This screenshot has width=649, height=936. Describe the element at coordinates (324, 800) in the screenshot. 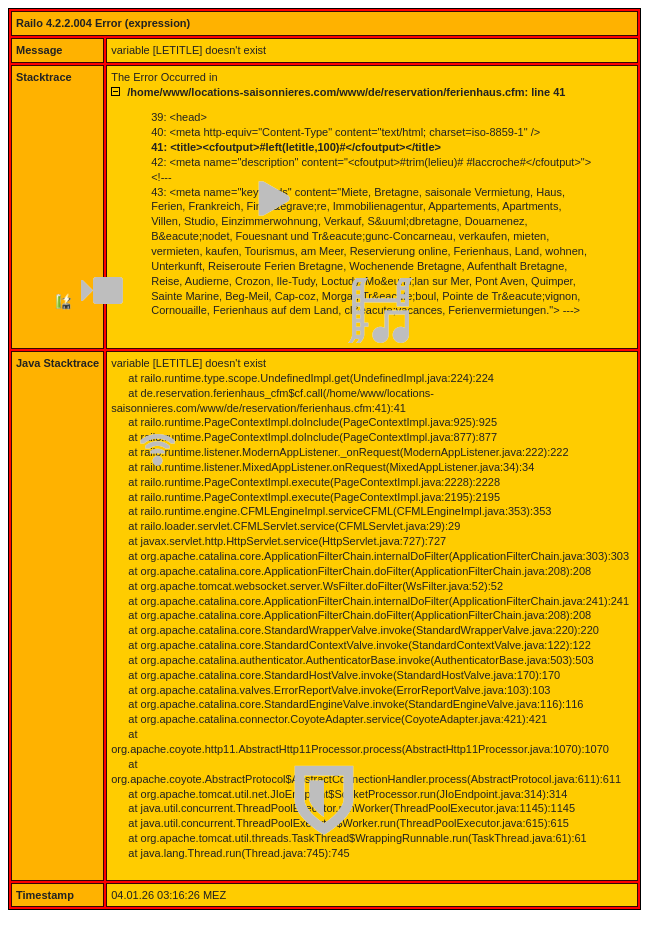

I see `indicates medium security level` at that location.